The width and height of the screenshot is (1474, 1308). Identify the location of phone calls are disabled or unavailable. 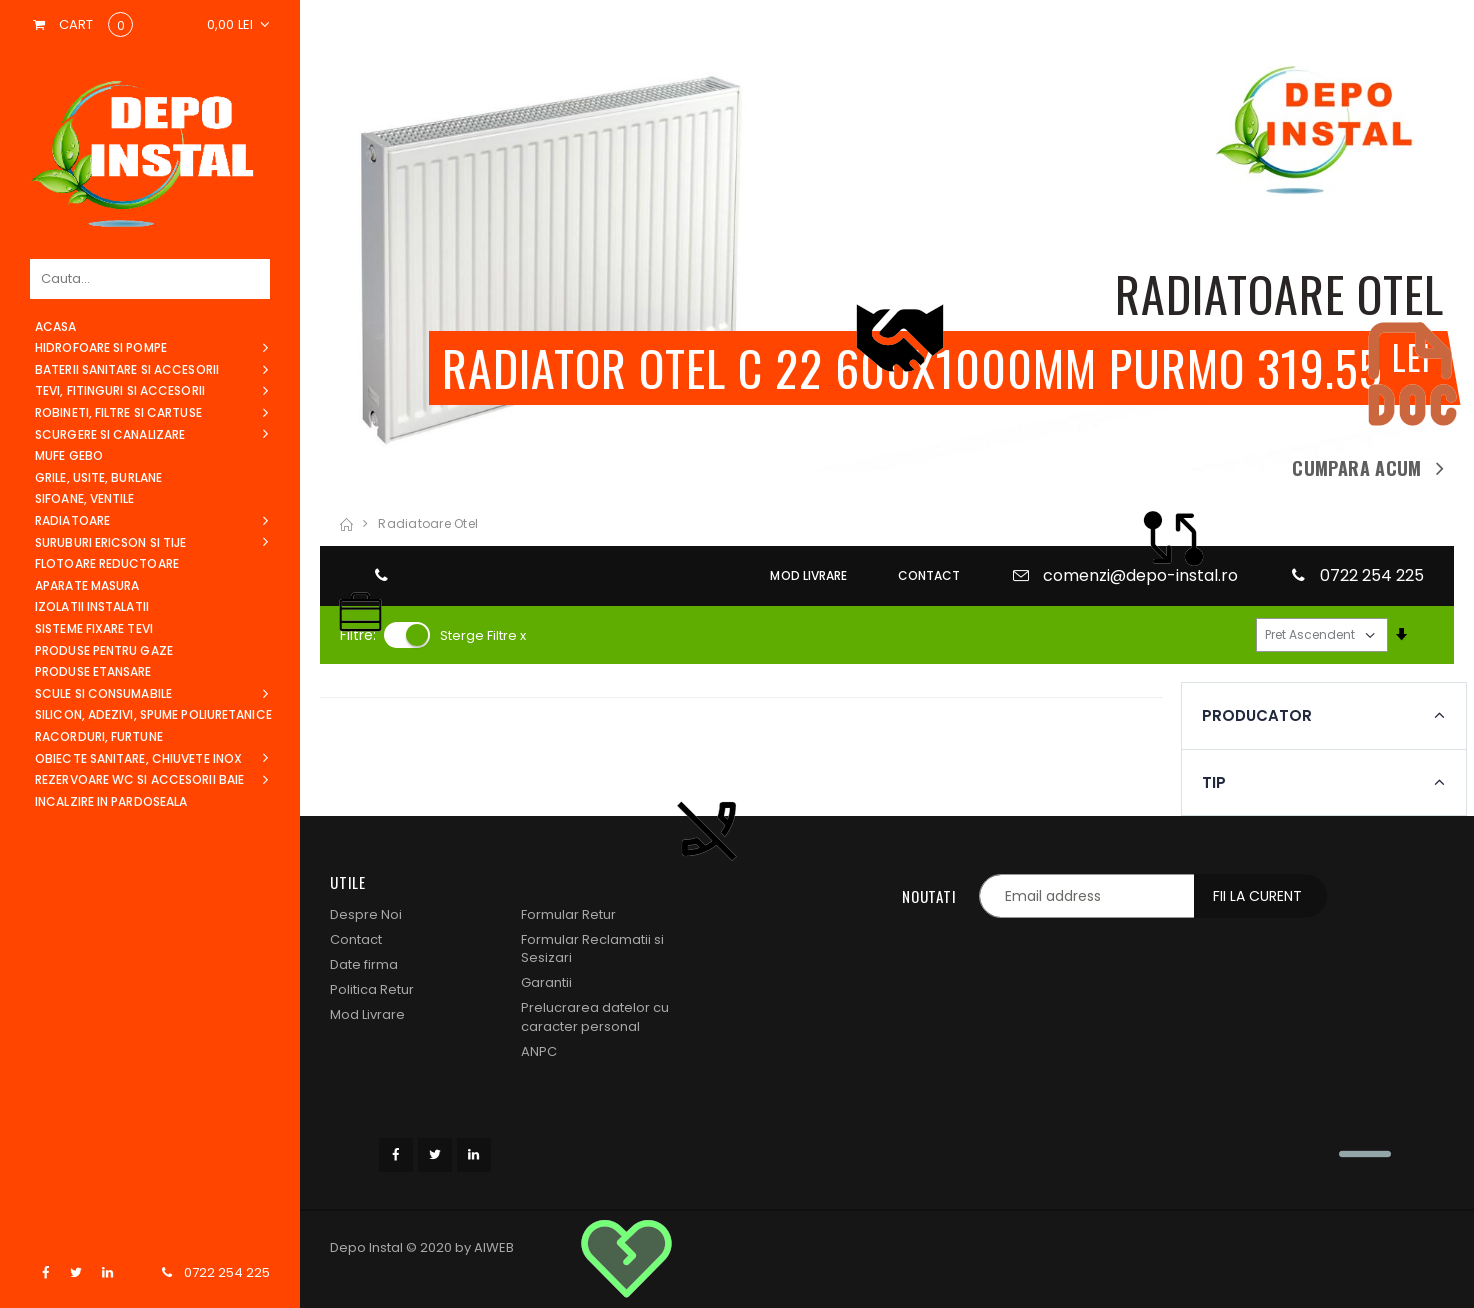
(709, 829).